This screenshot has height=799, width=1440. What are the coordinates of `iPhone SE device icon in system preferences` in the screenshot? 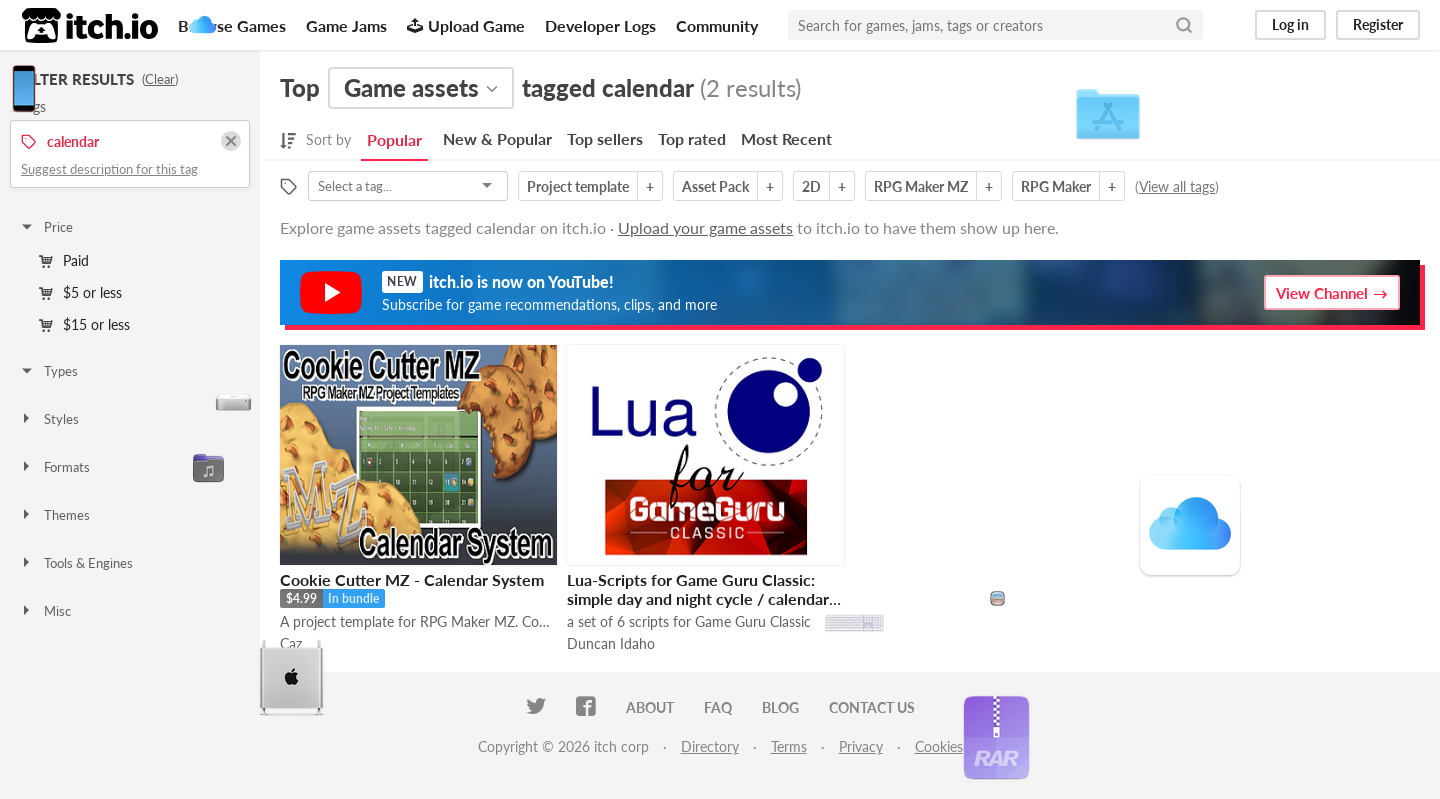 It's located at (24, 89).